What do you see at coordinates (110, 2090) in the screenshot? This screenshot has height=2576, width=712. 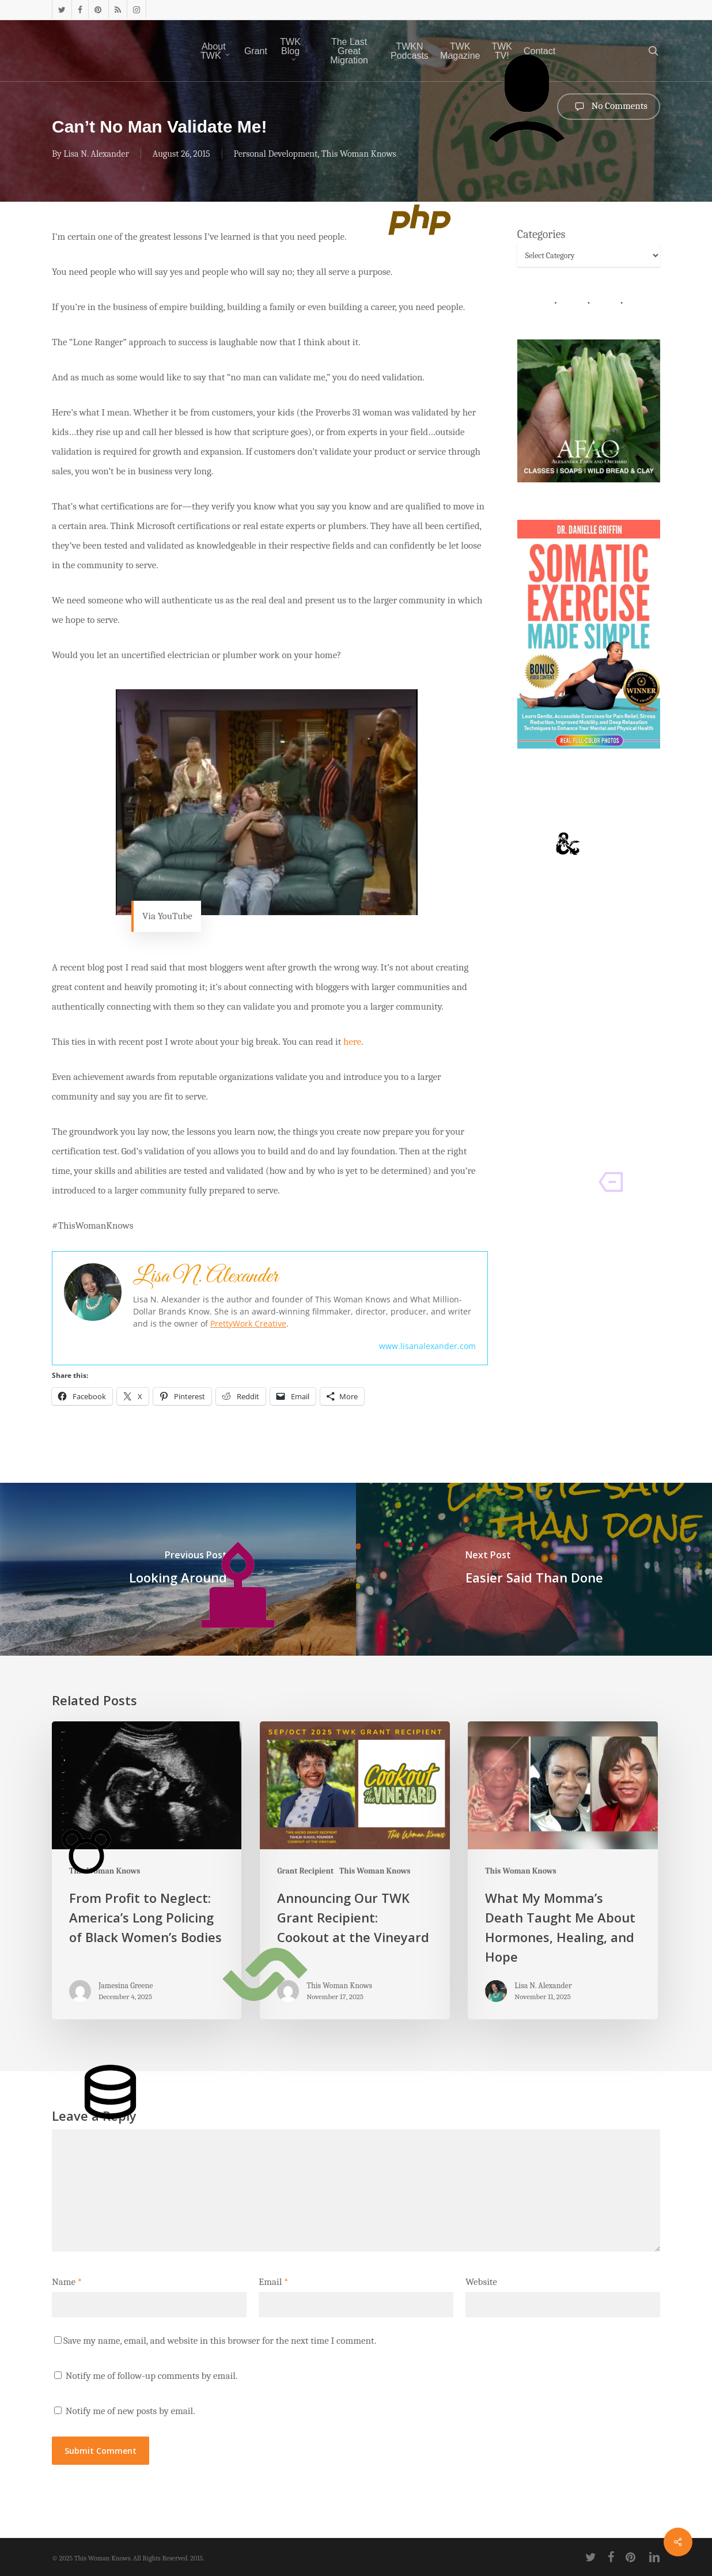 I see `access database storage` at bounding box center [110, 2090].